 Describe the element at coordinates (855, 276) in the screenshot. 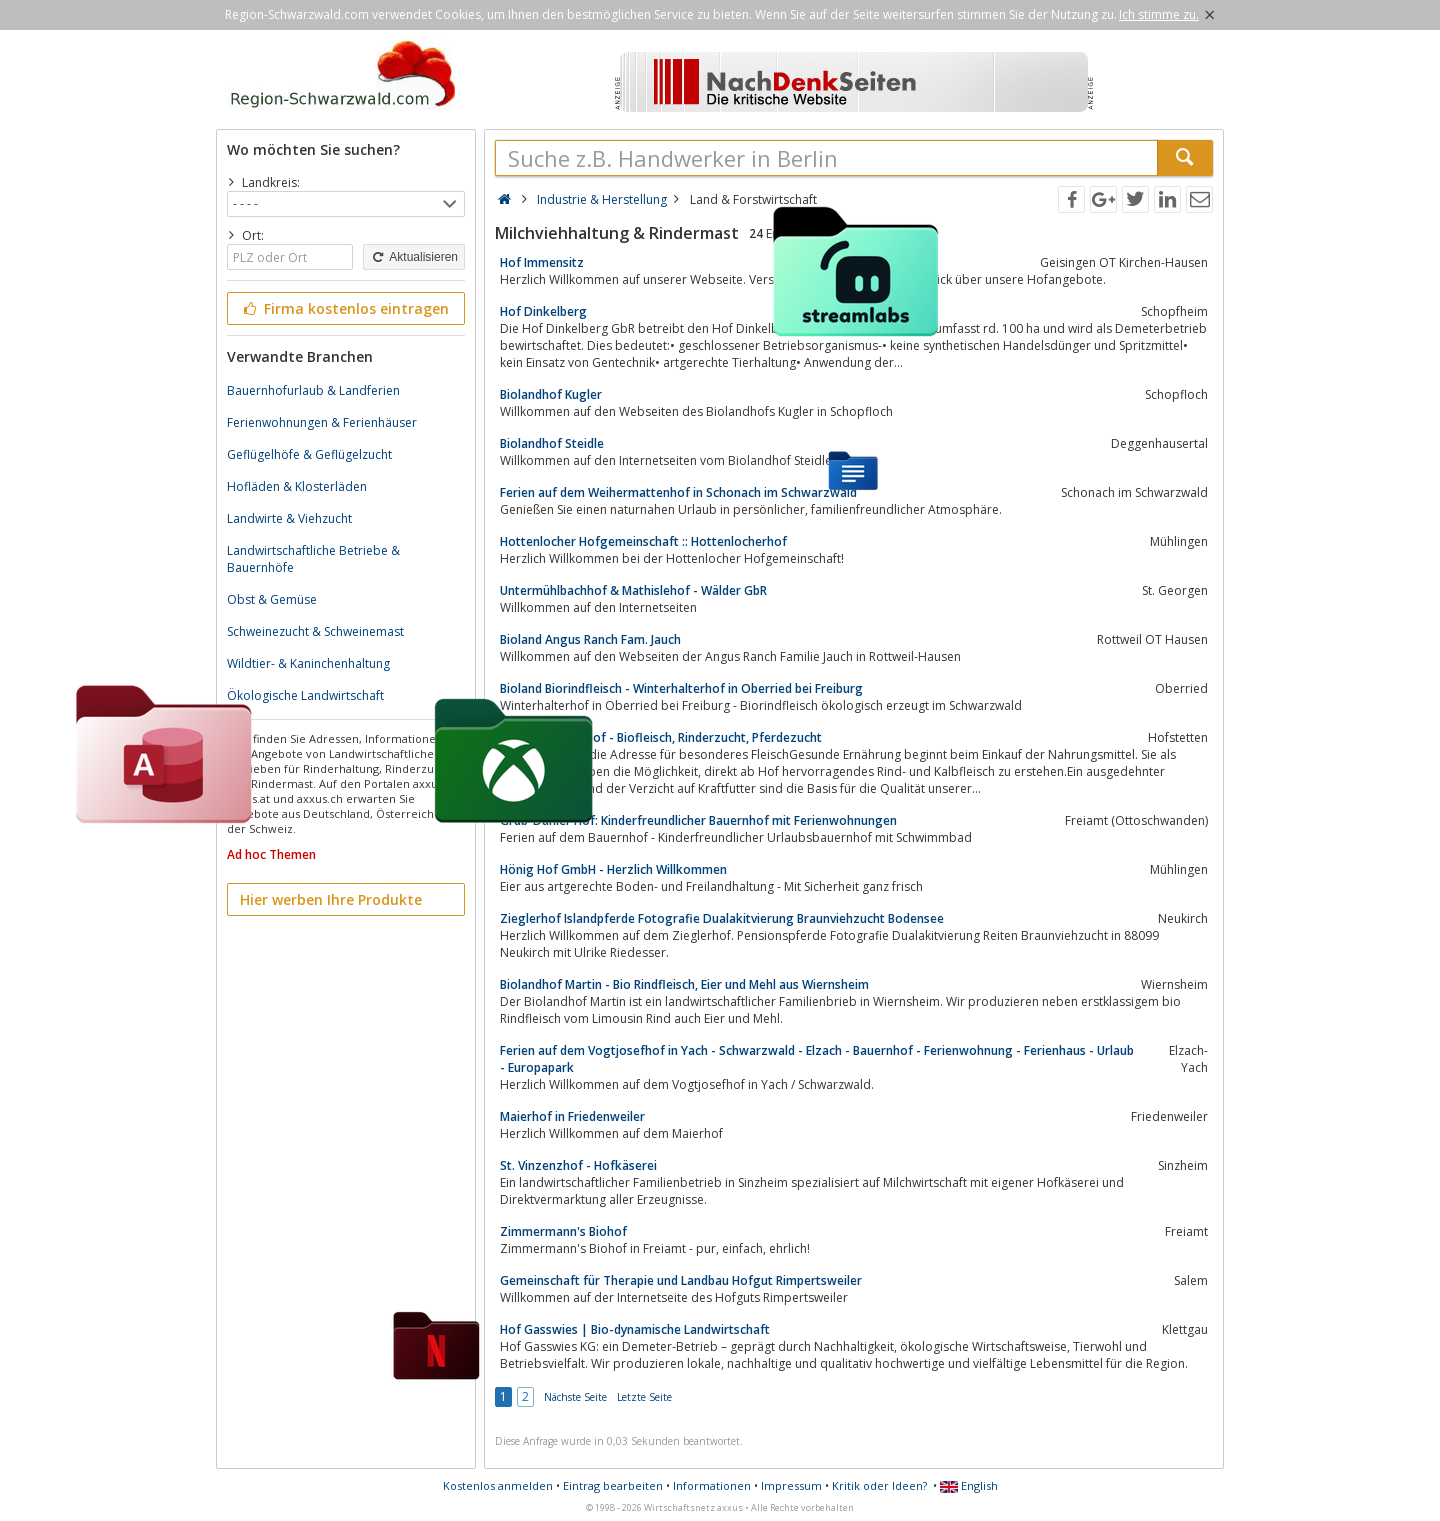

I see `open streamlabs project files folder` at that location.